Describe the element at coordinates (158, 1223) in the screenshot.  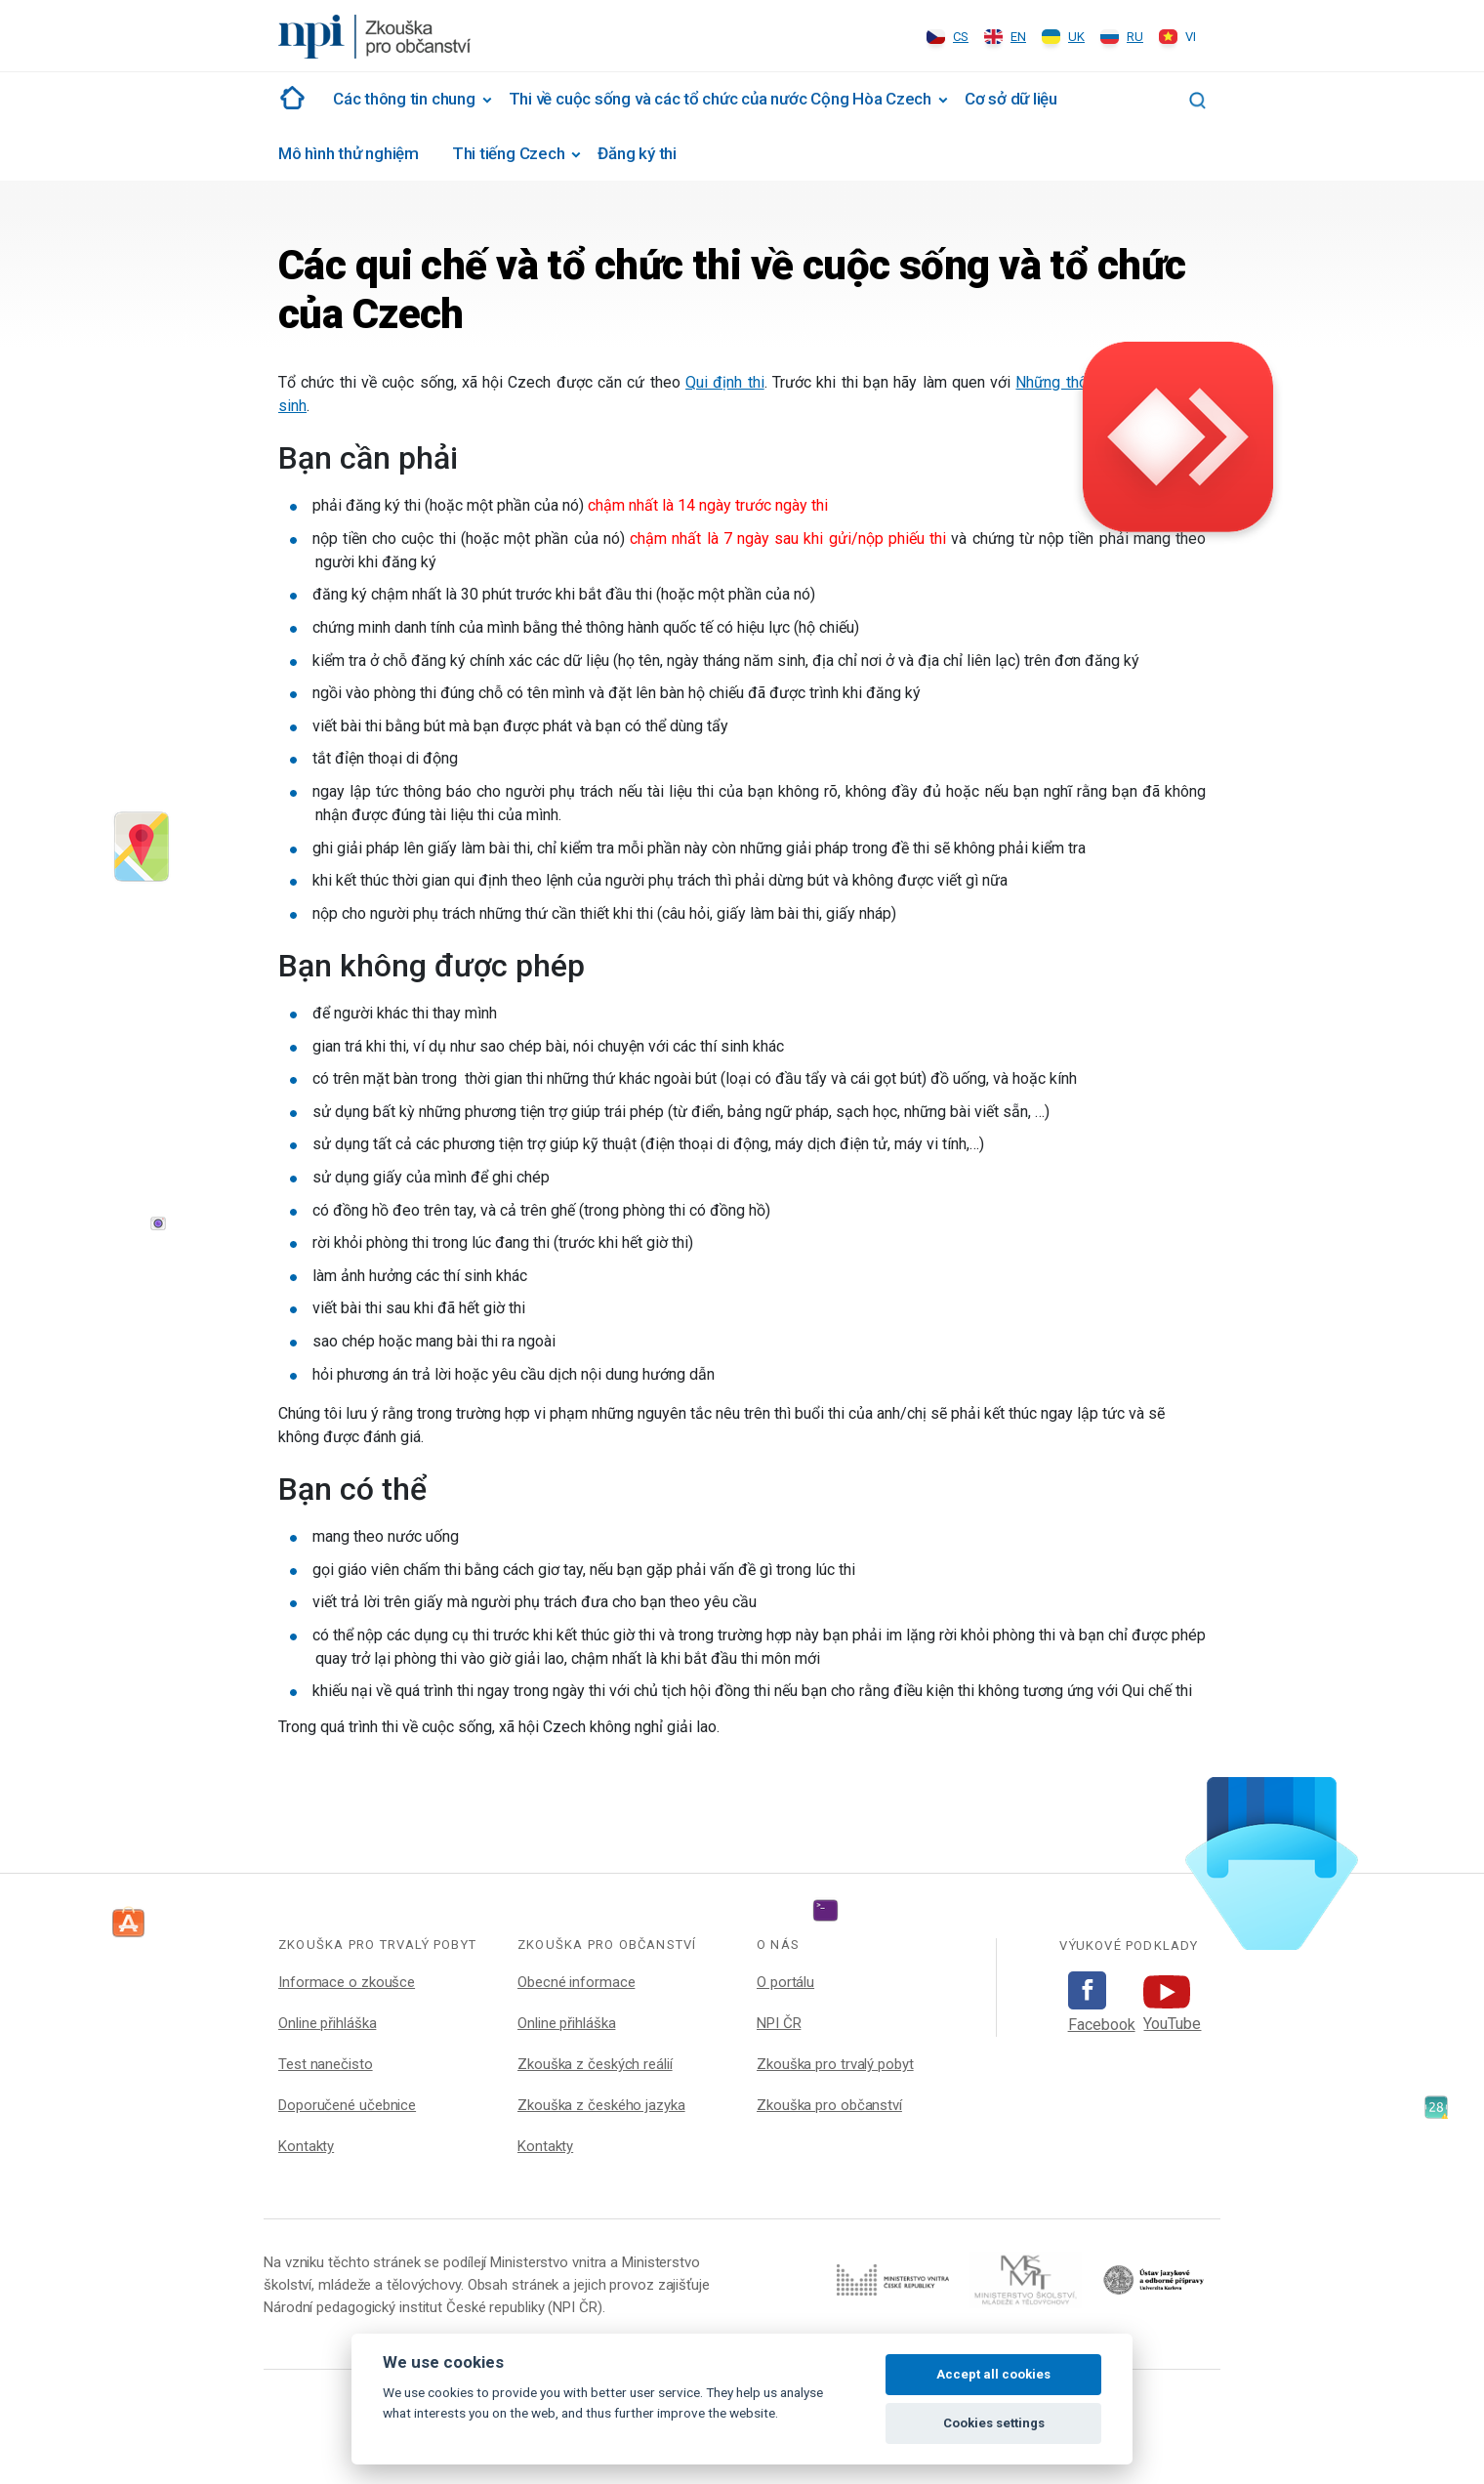
I see `open the camera app` at that location.